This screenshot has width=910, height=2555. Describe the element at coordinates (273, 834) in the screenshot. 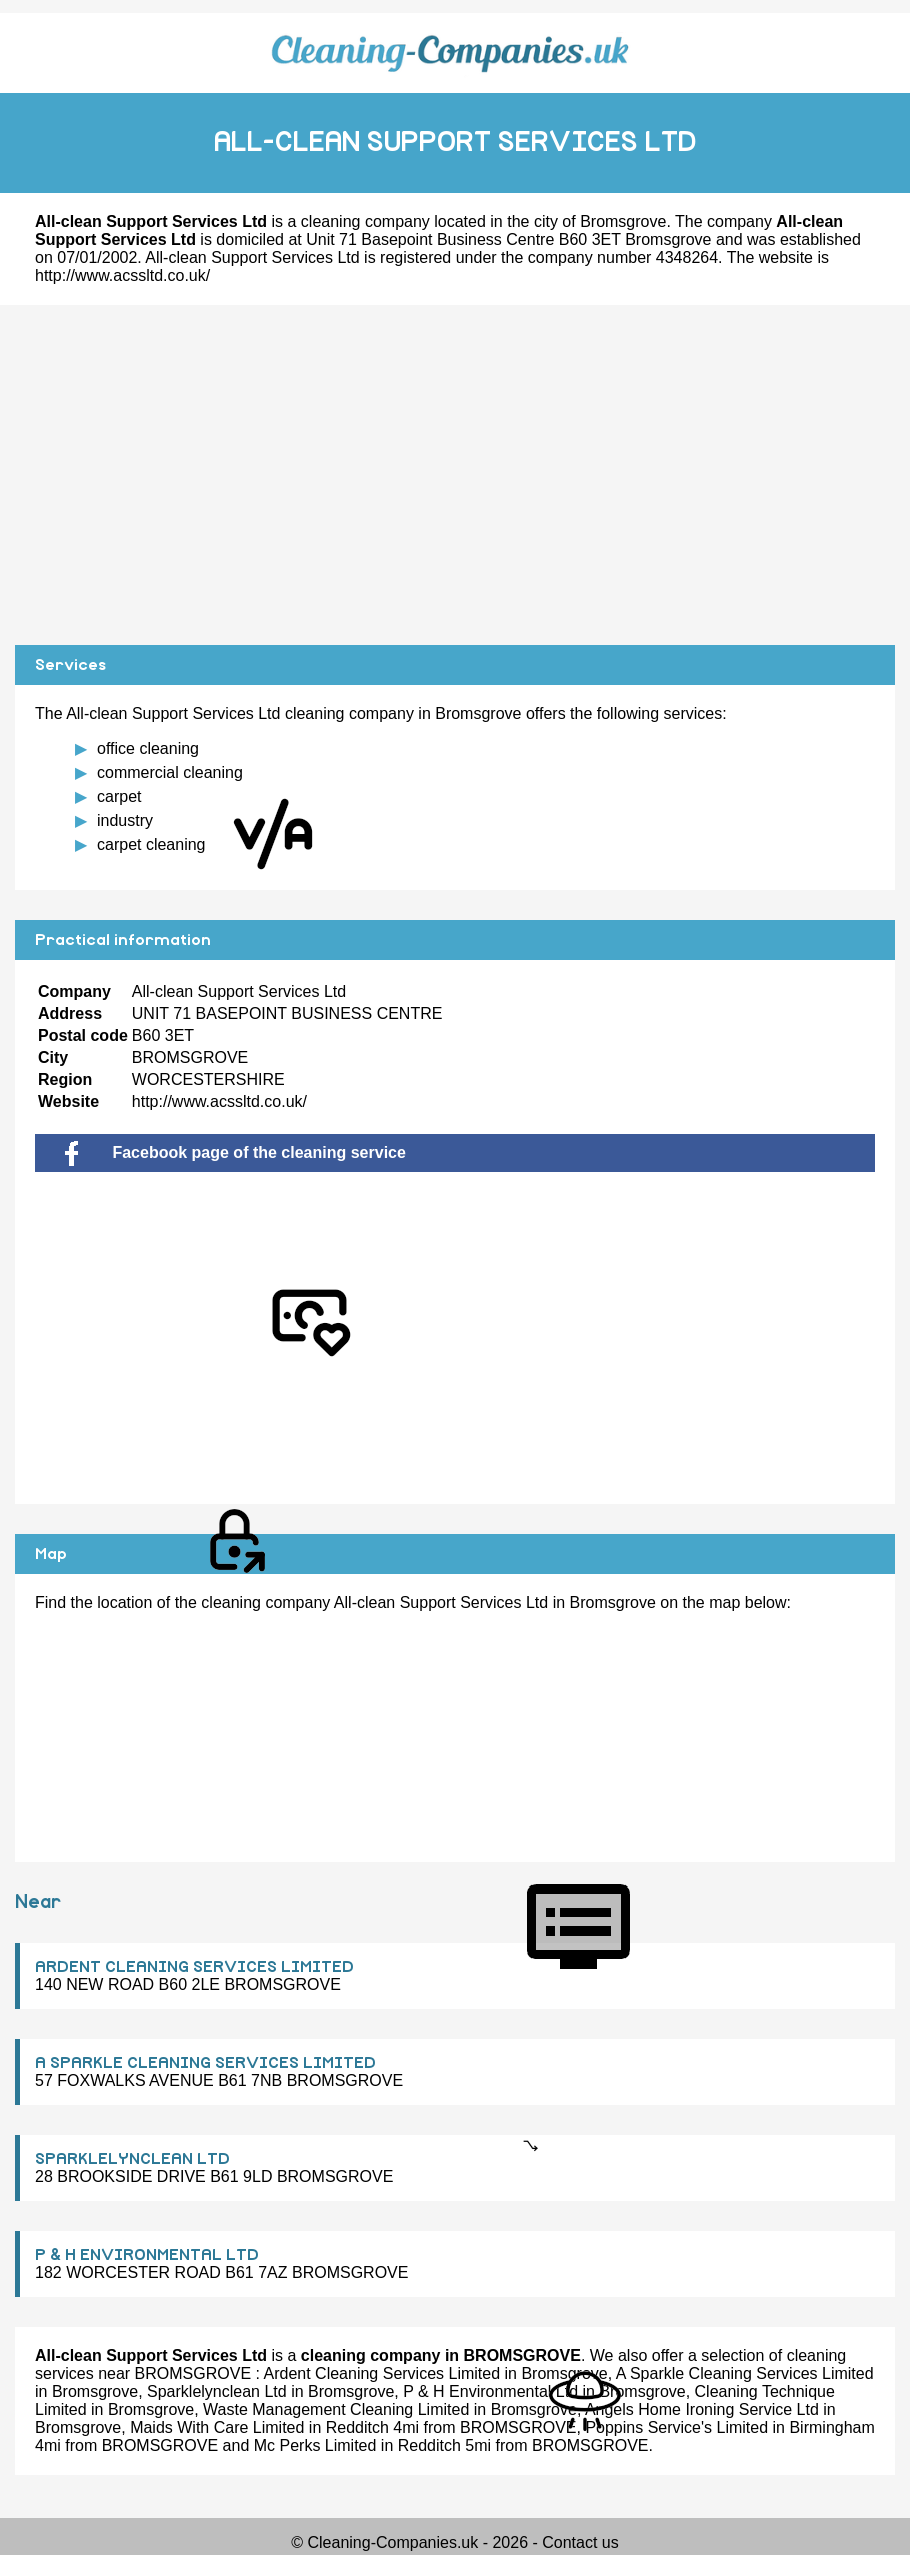

I see `adjust letter spacing in text` at that location.